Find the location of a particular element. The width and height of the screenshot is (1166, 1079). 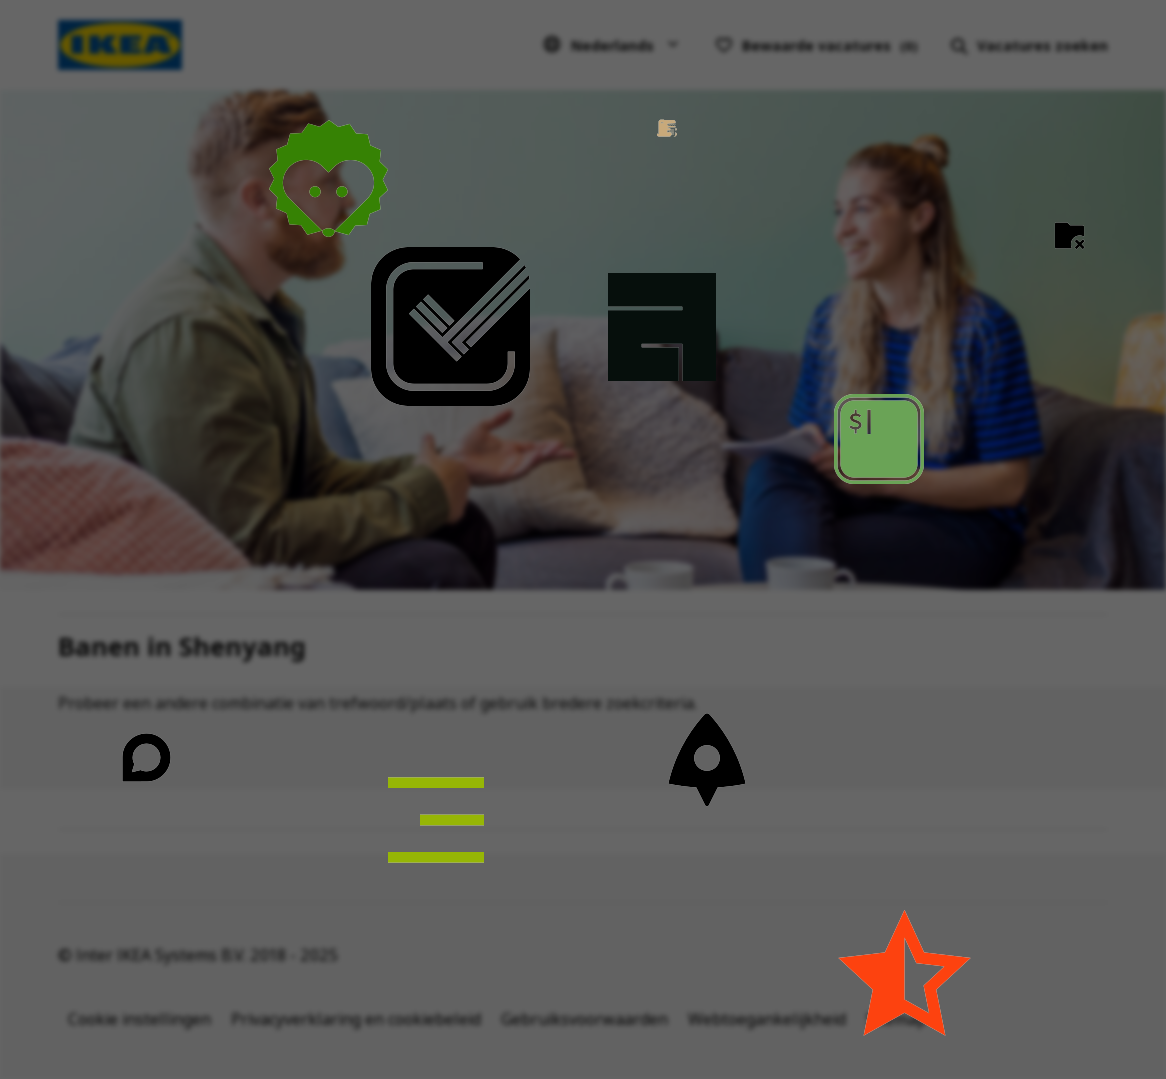

open iTerm2 terminal application is located at coordinates (879, 439).